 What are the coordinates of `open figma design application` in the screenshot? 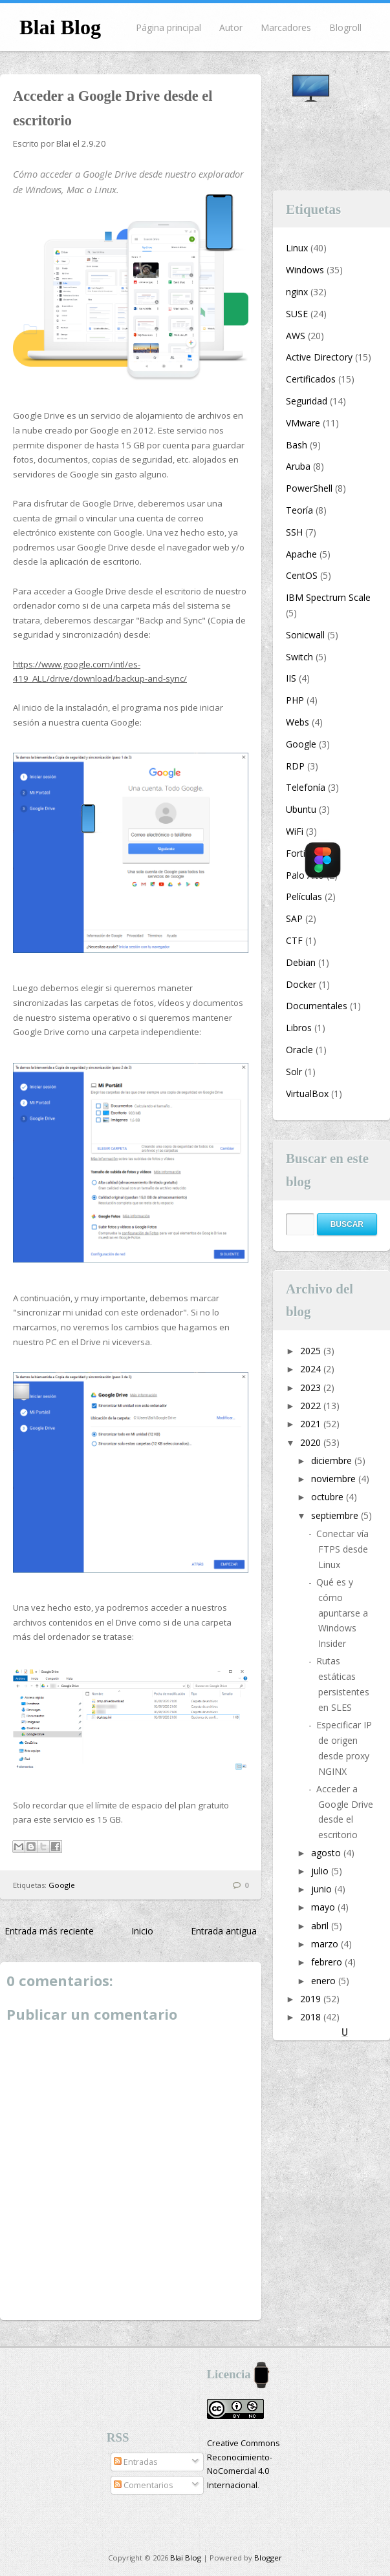 It's located at (323, 860).